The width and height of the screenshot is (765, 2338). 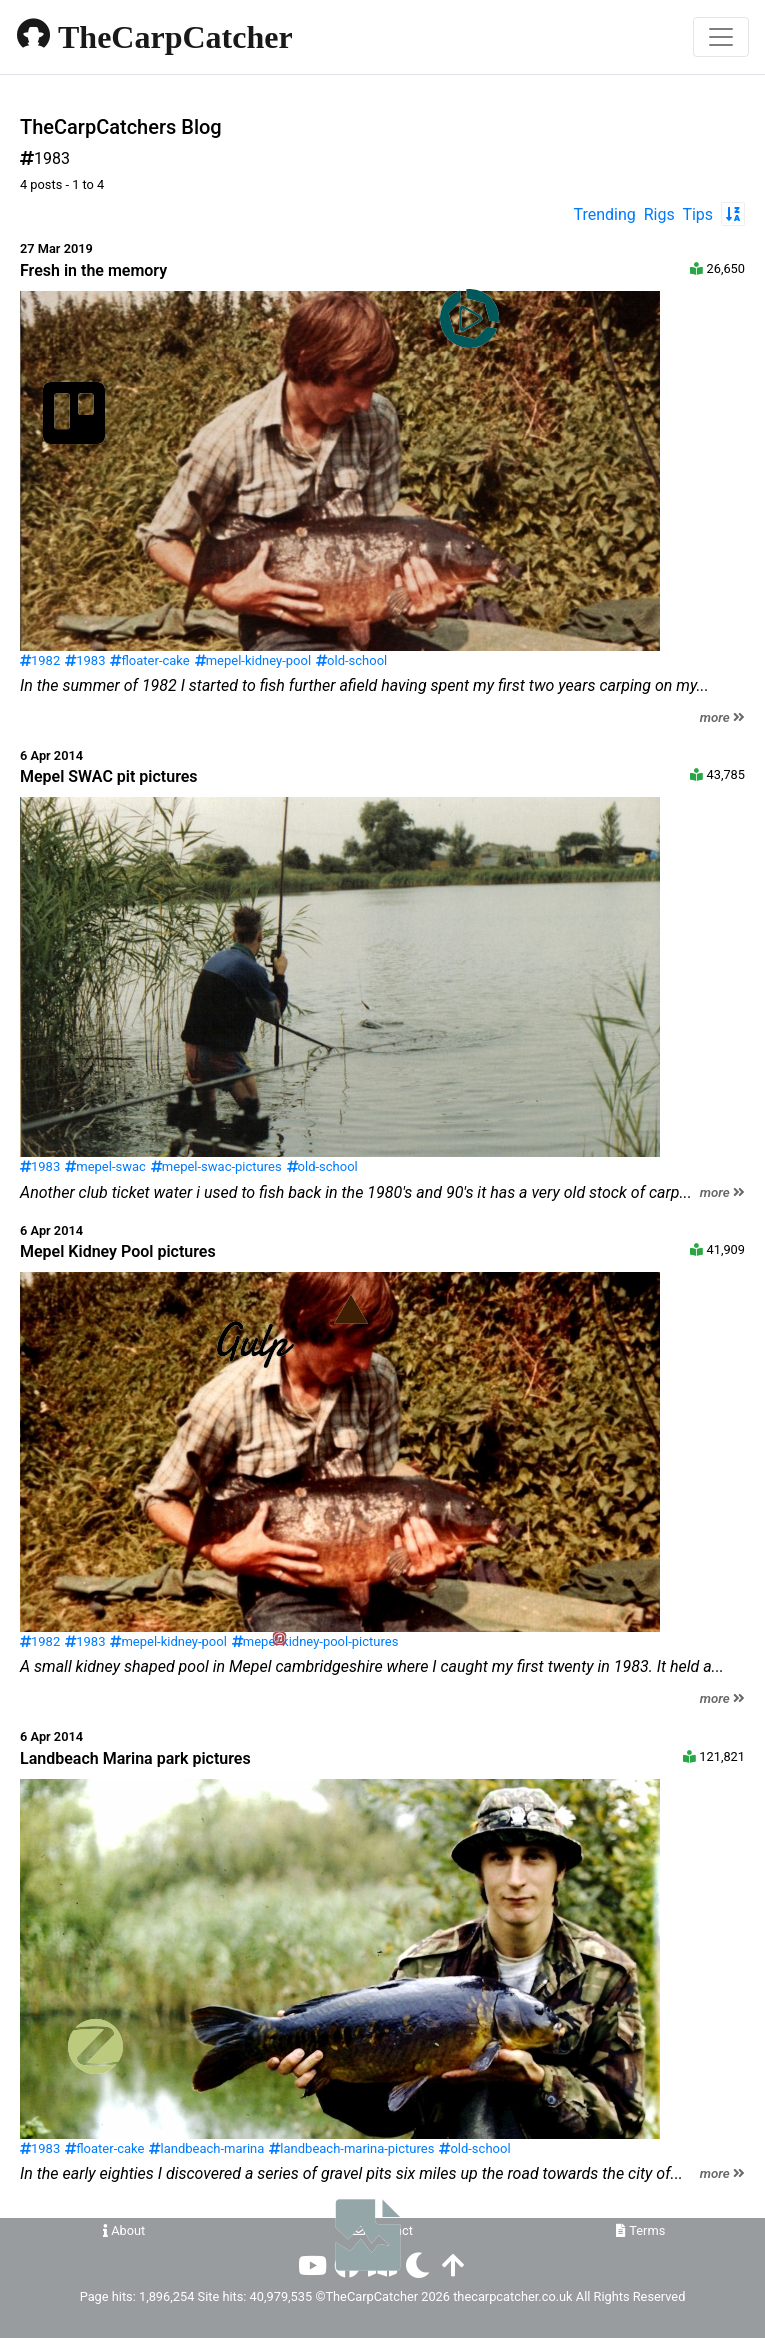 I want to click on open trello app, so click(x=74, y=413).